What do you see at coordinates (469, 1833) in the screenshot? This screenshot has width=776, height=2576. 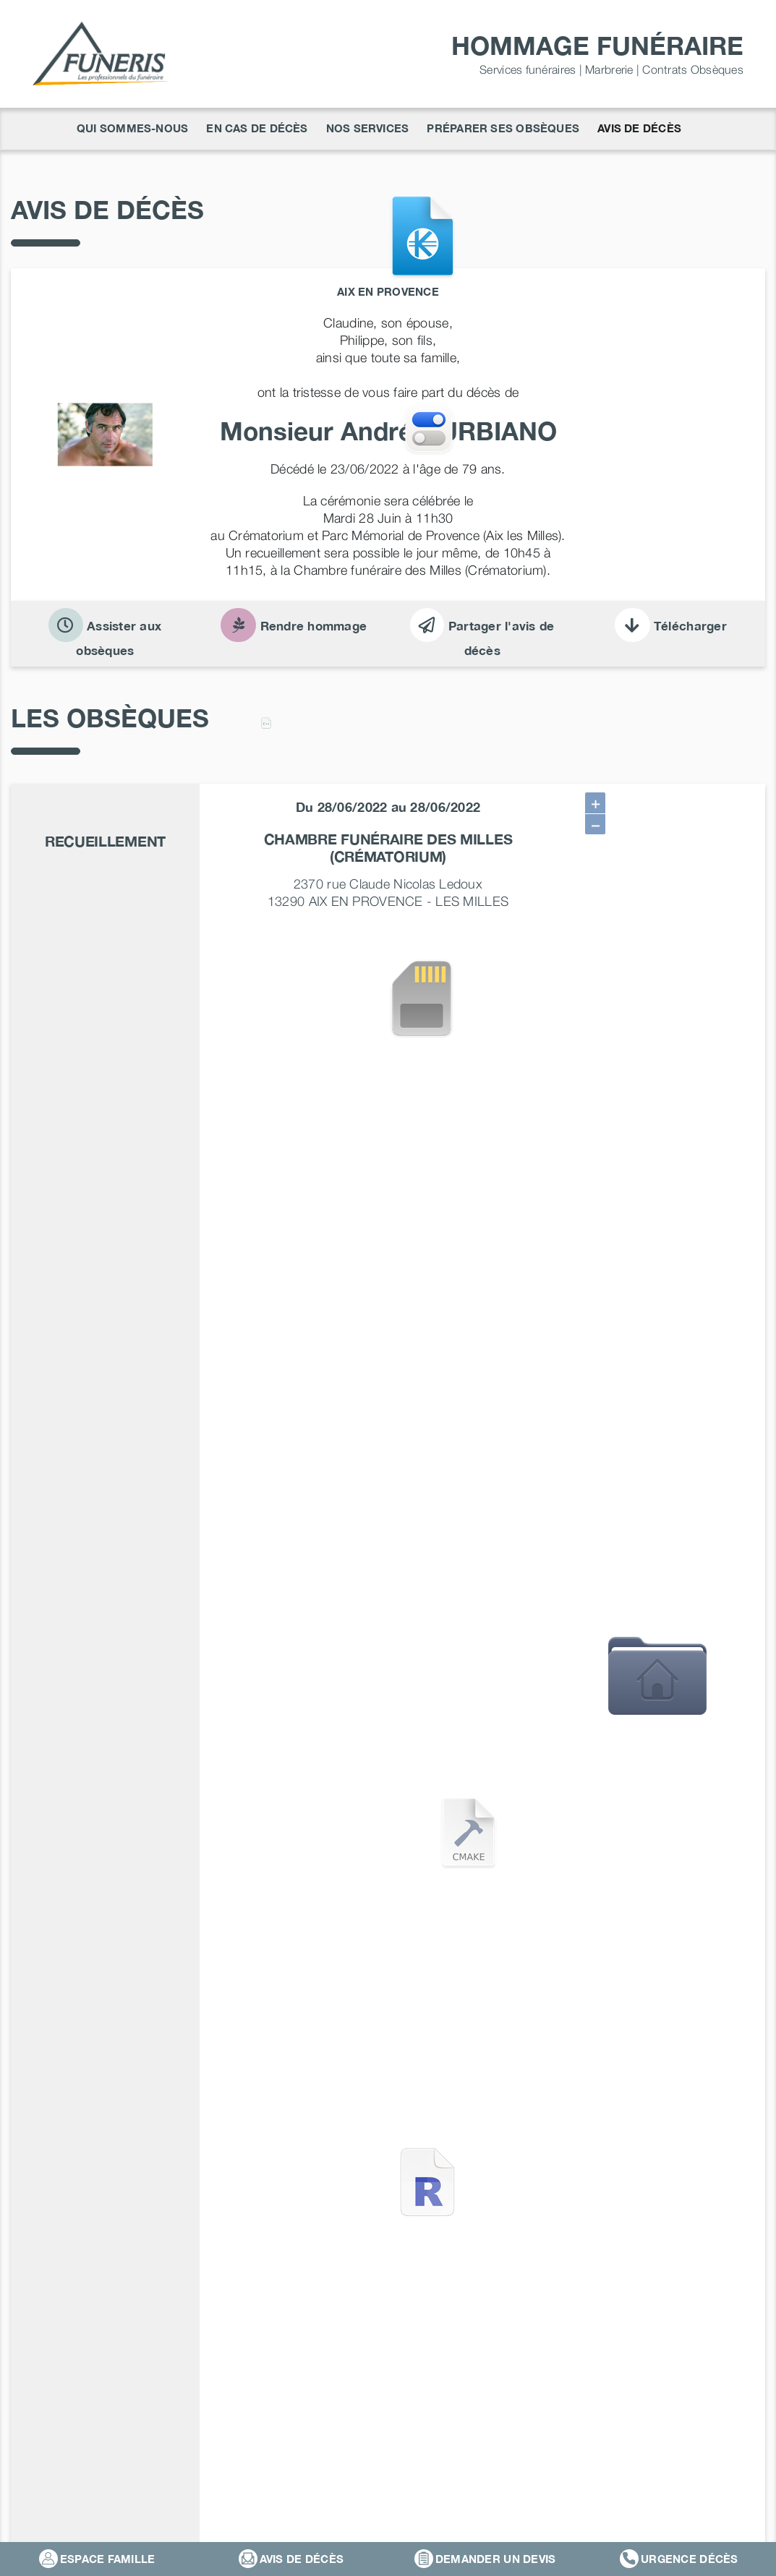 I see `a cmake configuration file` at bounding box center [469, 1833].